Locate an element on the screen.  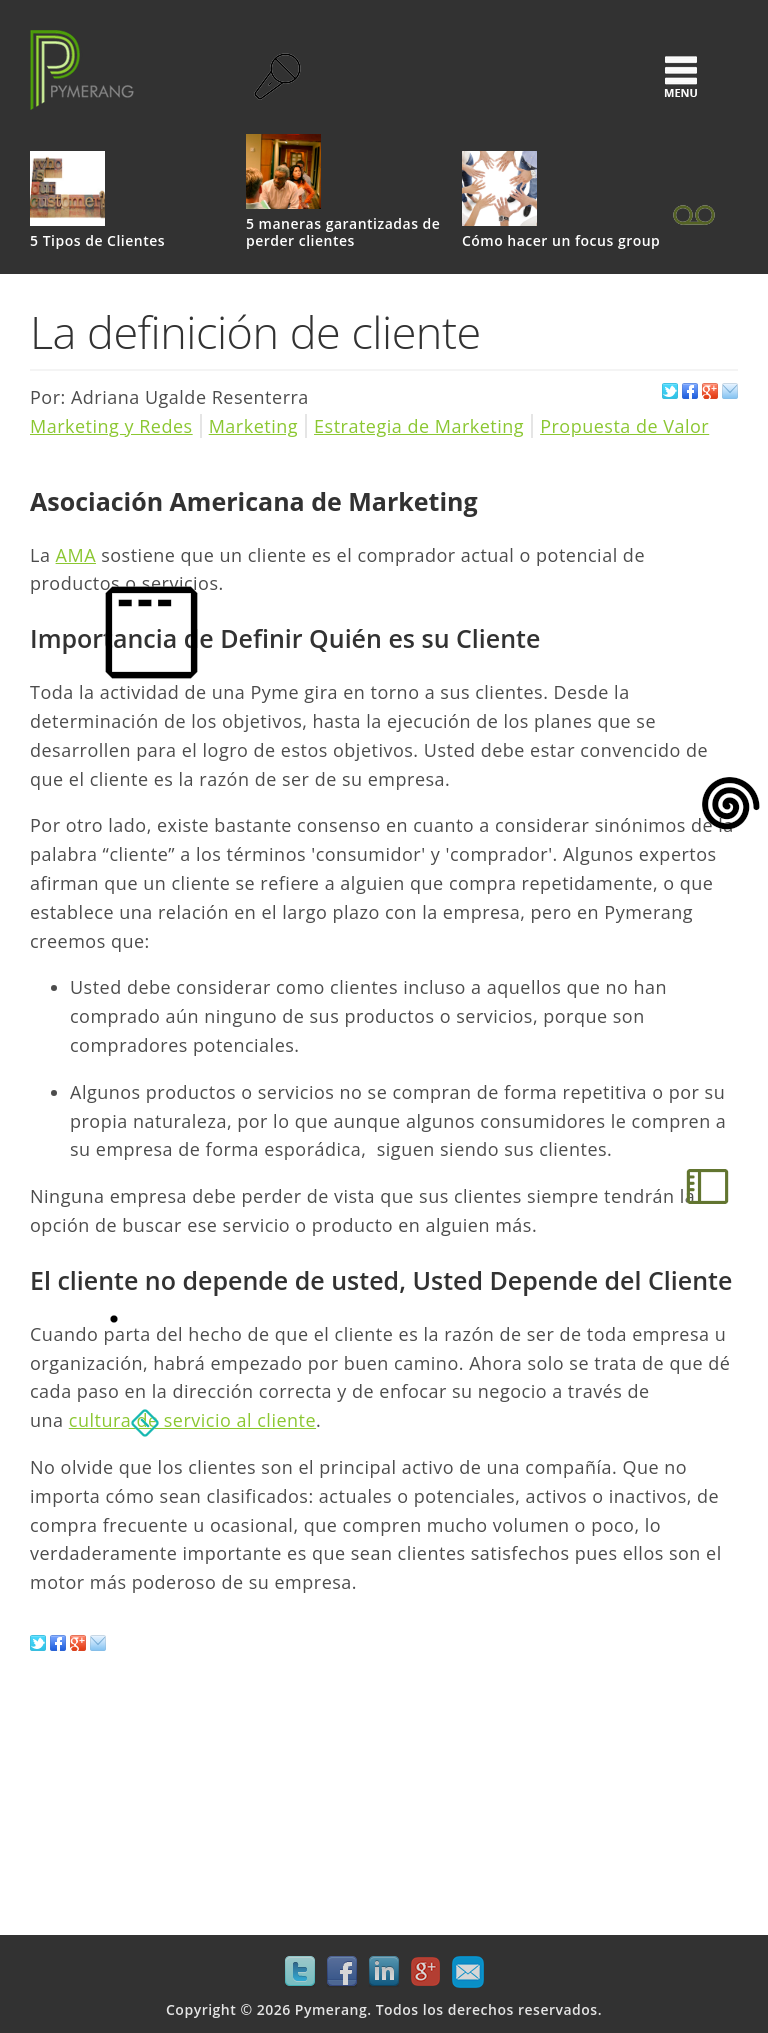
indicates loading or processing in progress is located at coordinates (728, 804).